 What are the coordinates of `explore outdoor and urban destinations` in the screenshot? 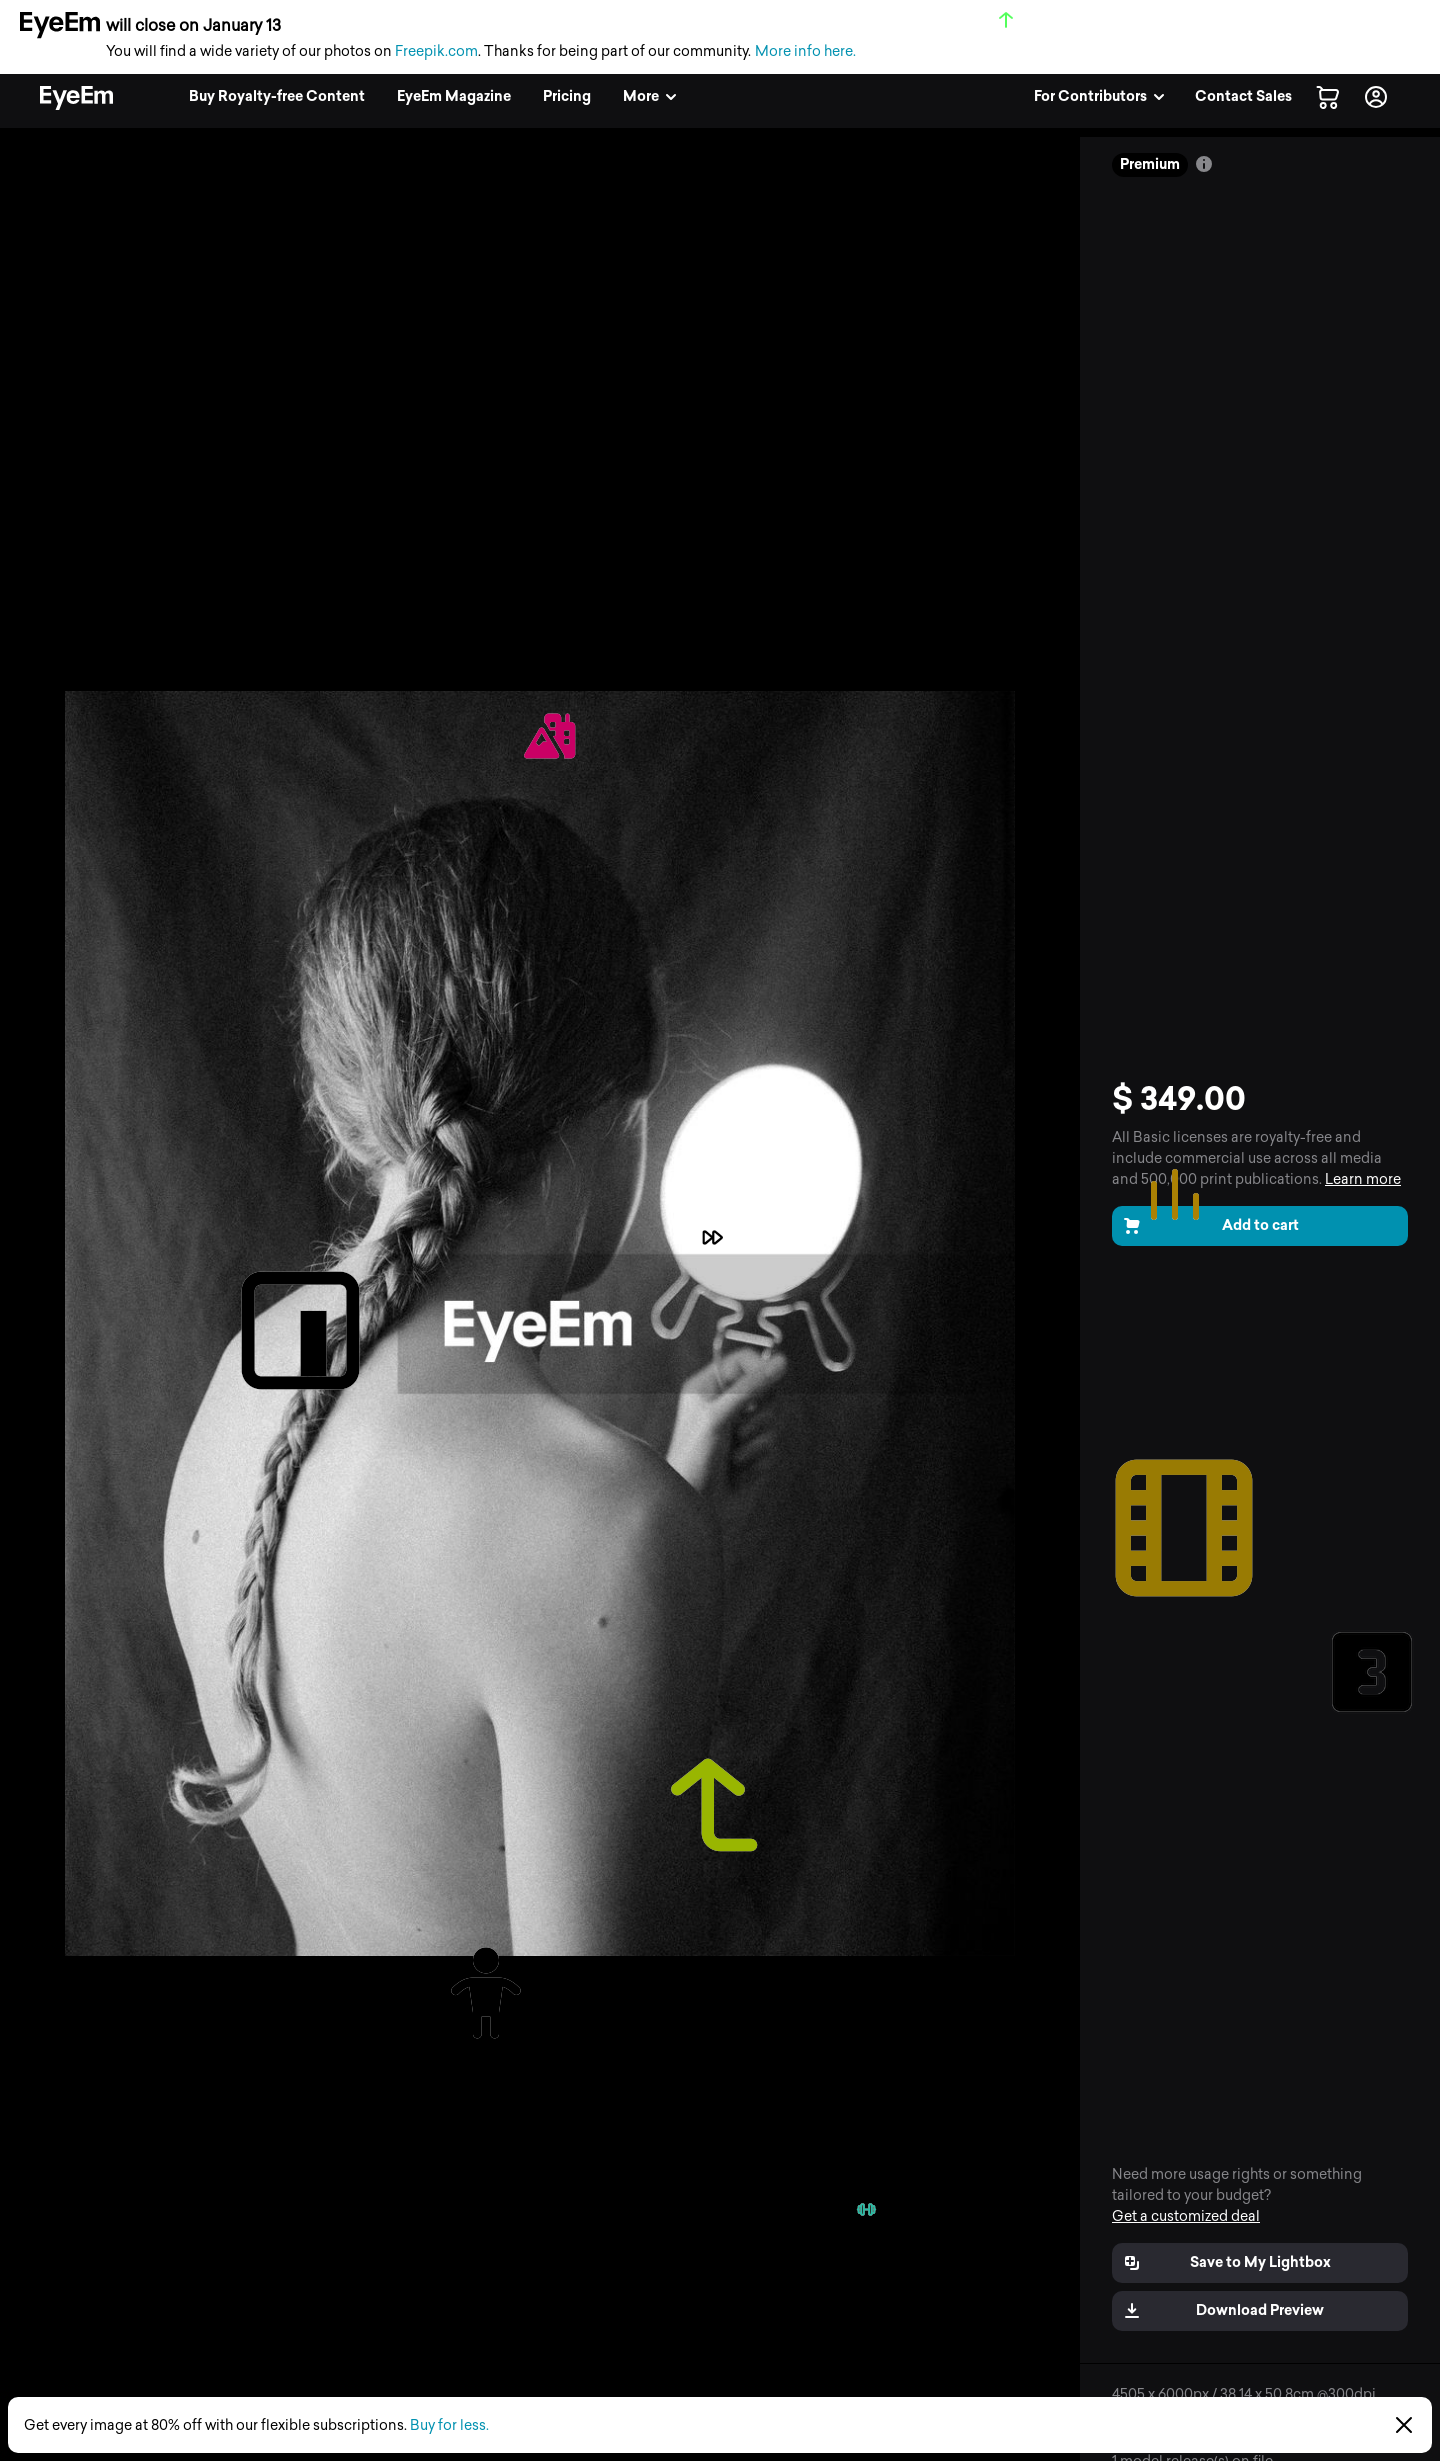 It's located at (550, 736).